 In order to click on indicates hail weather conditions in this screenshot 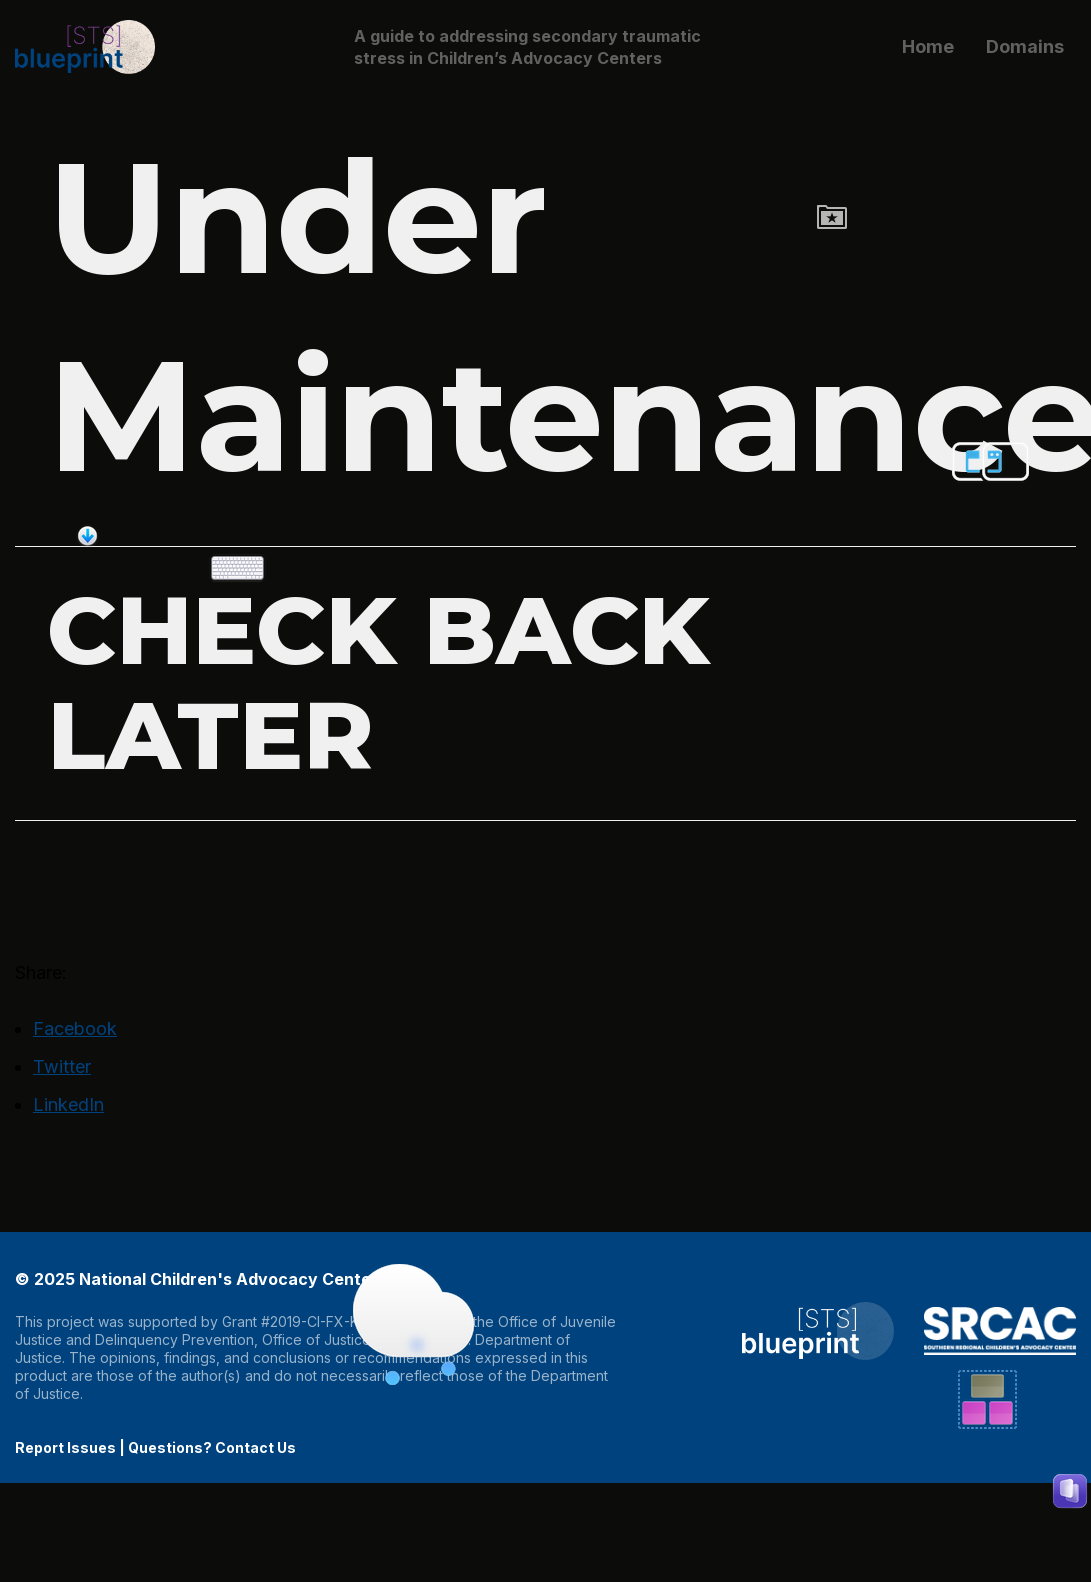, I will do `click(413, 1324)`.